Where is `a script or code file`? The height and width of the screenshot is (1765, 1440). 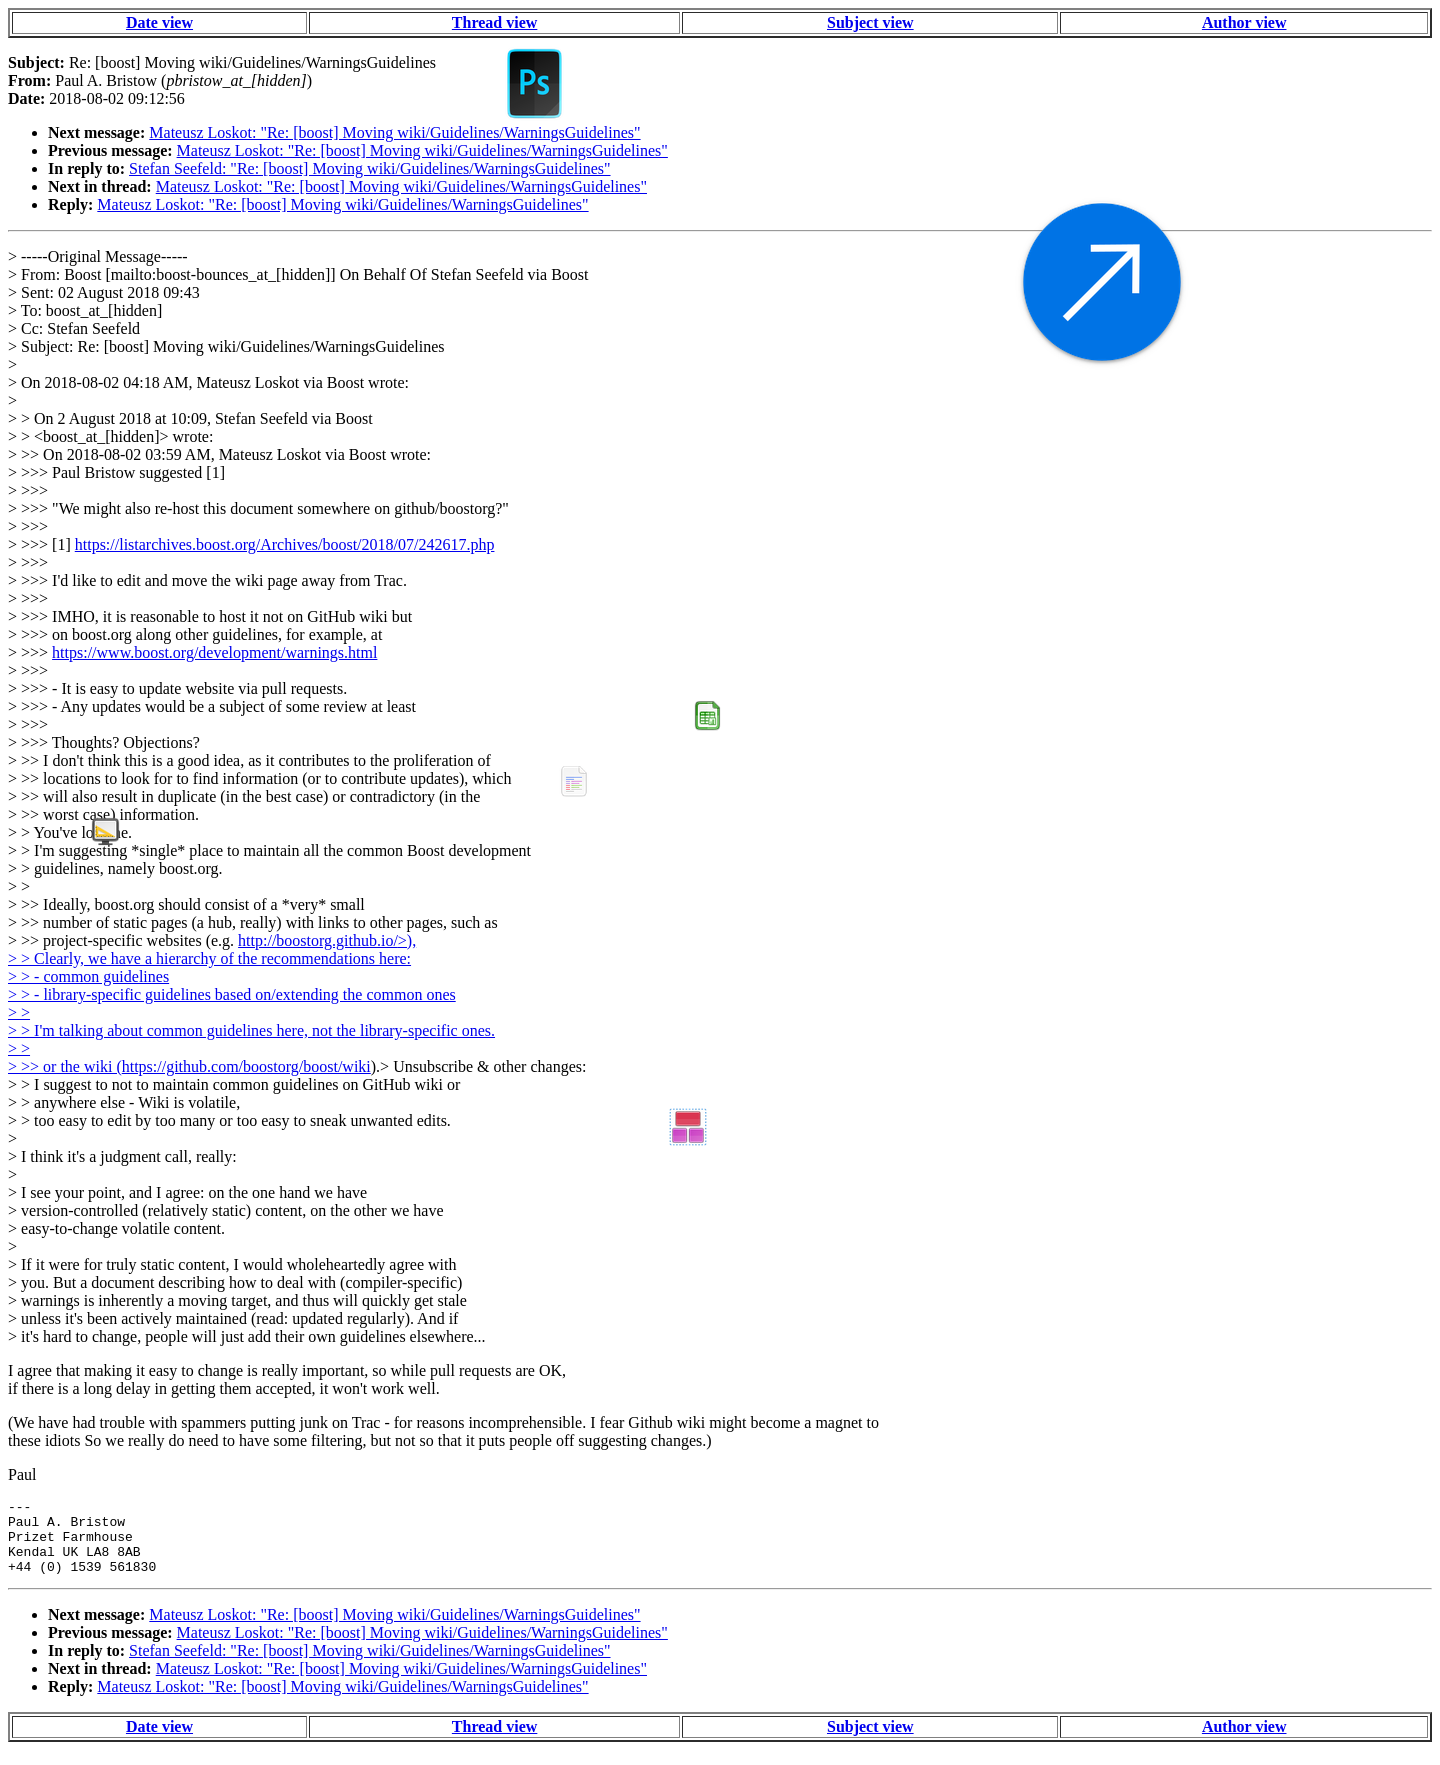
a script or code file is located at coordinates (574, 781).